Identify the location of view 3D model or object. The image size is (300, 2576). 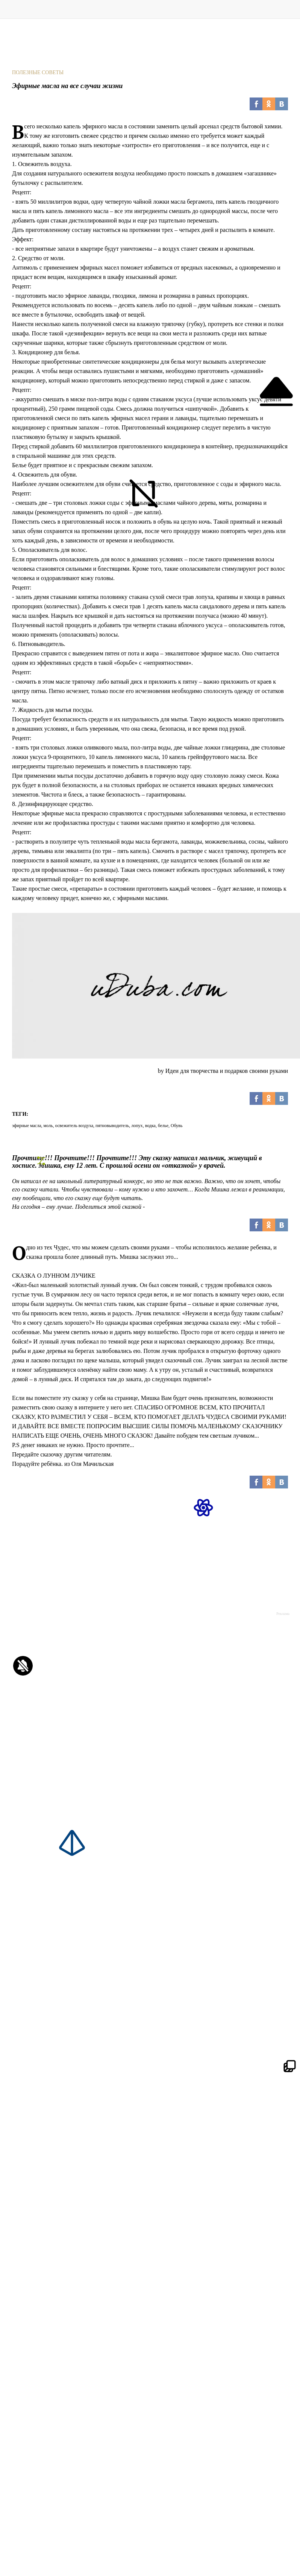
(72, 1843).